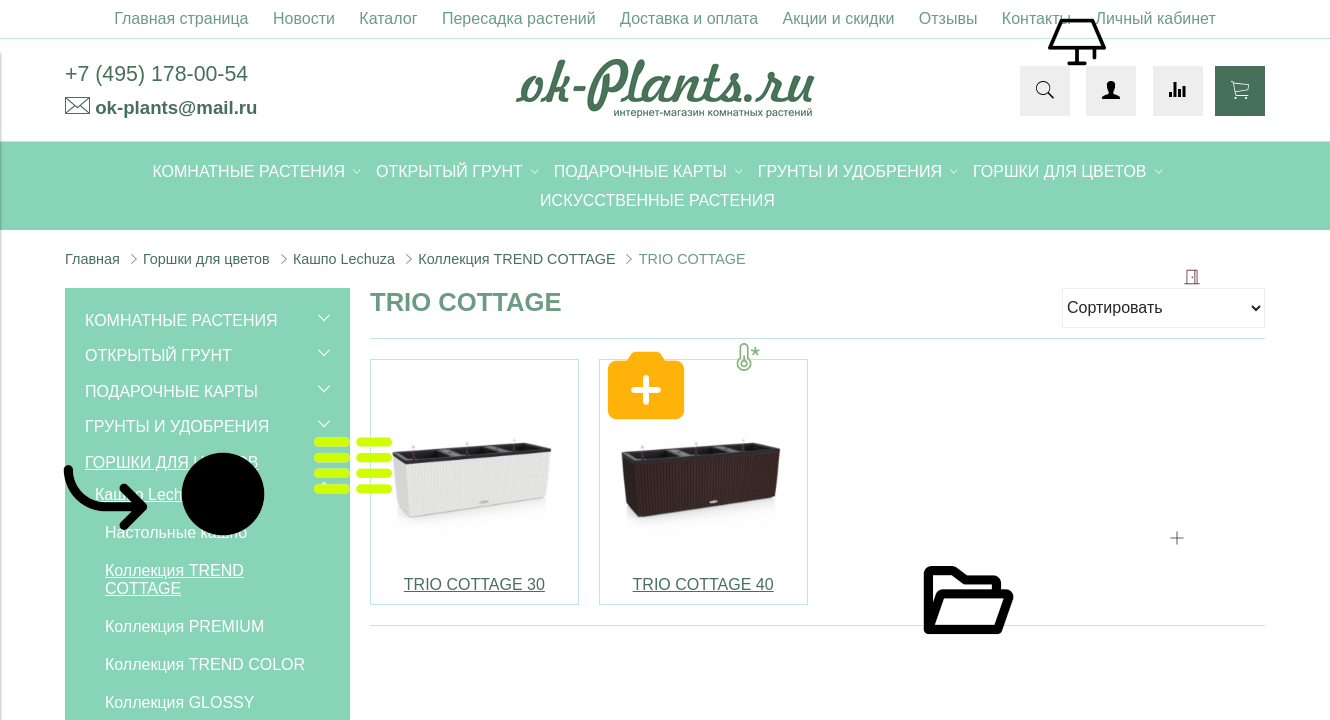 This screenshot has height=720, width=1330. What do you see at coordinates (646, 387) in the screenshot?
I see `add a new photo` at bounding box center [646, 387].